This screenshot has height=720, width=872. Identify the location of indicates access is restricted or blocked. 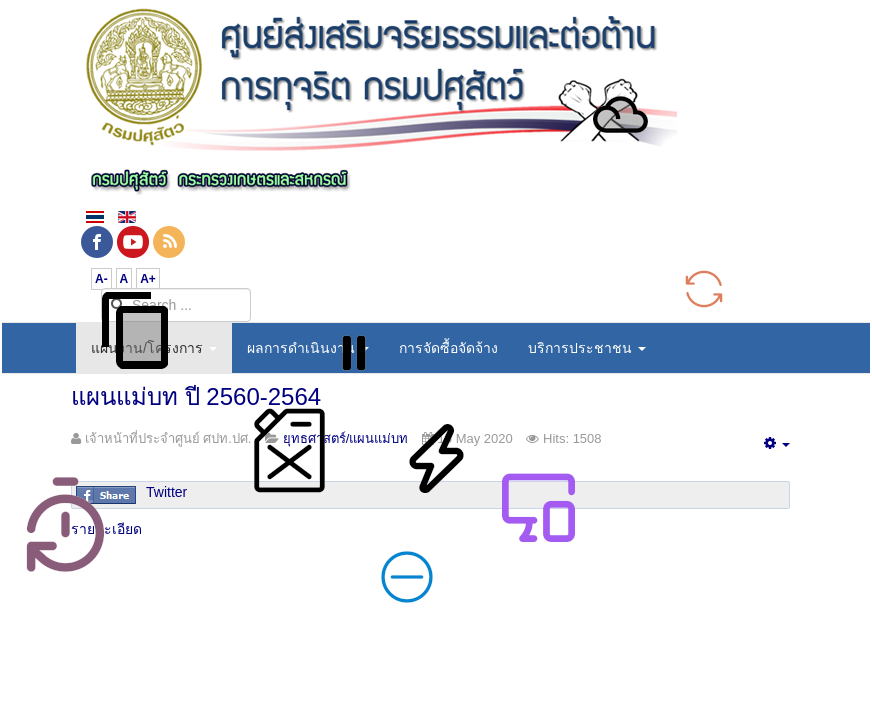
(407, 577).